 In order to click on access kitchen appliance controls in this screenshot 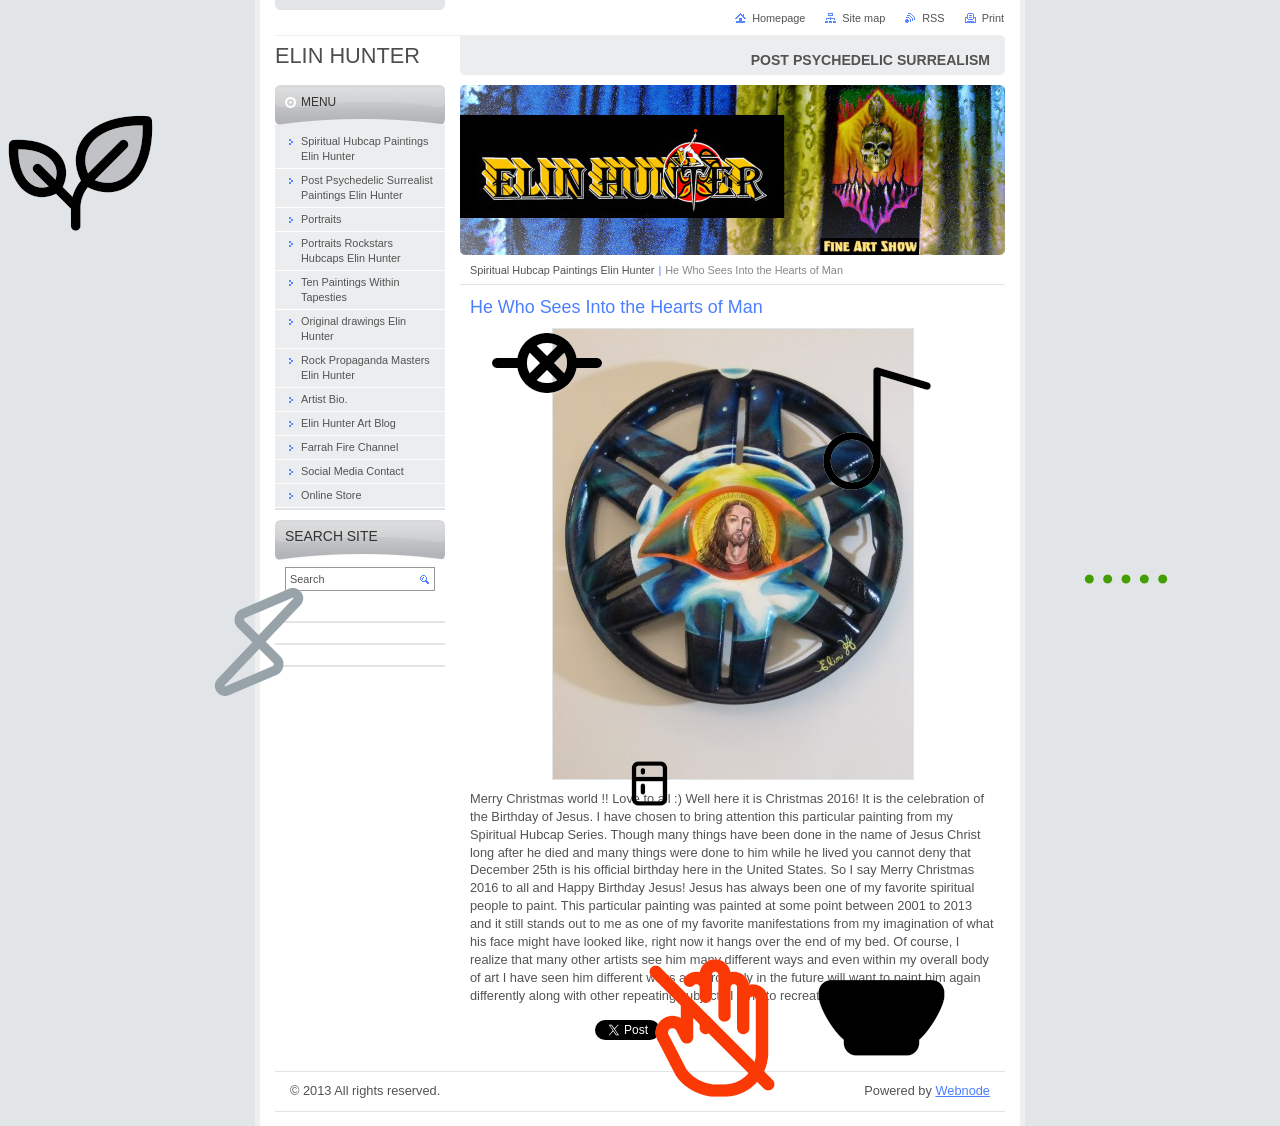, I will do `click(649, 783)`.